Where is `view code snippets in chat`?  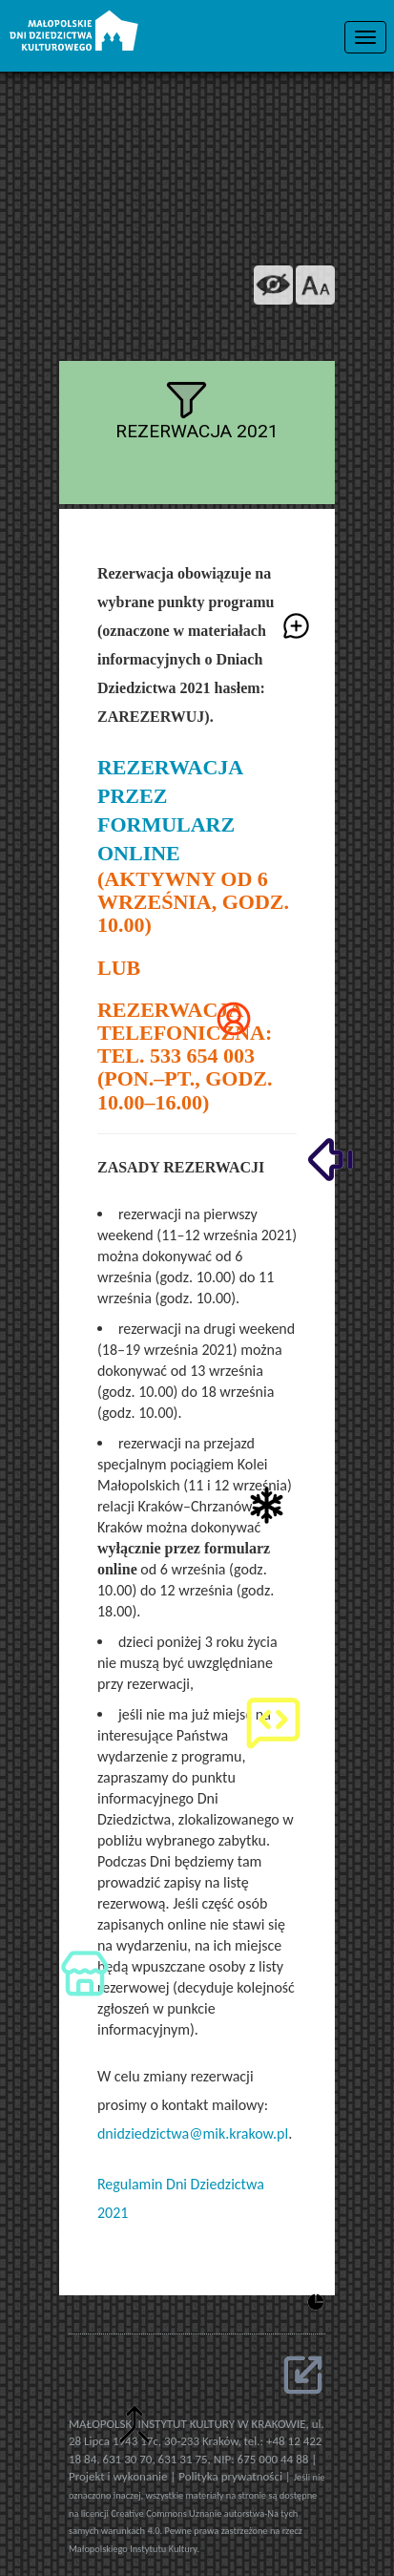
view code snippets in chat is located at coordinates (273, 1721).